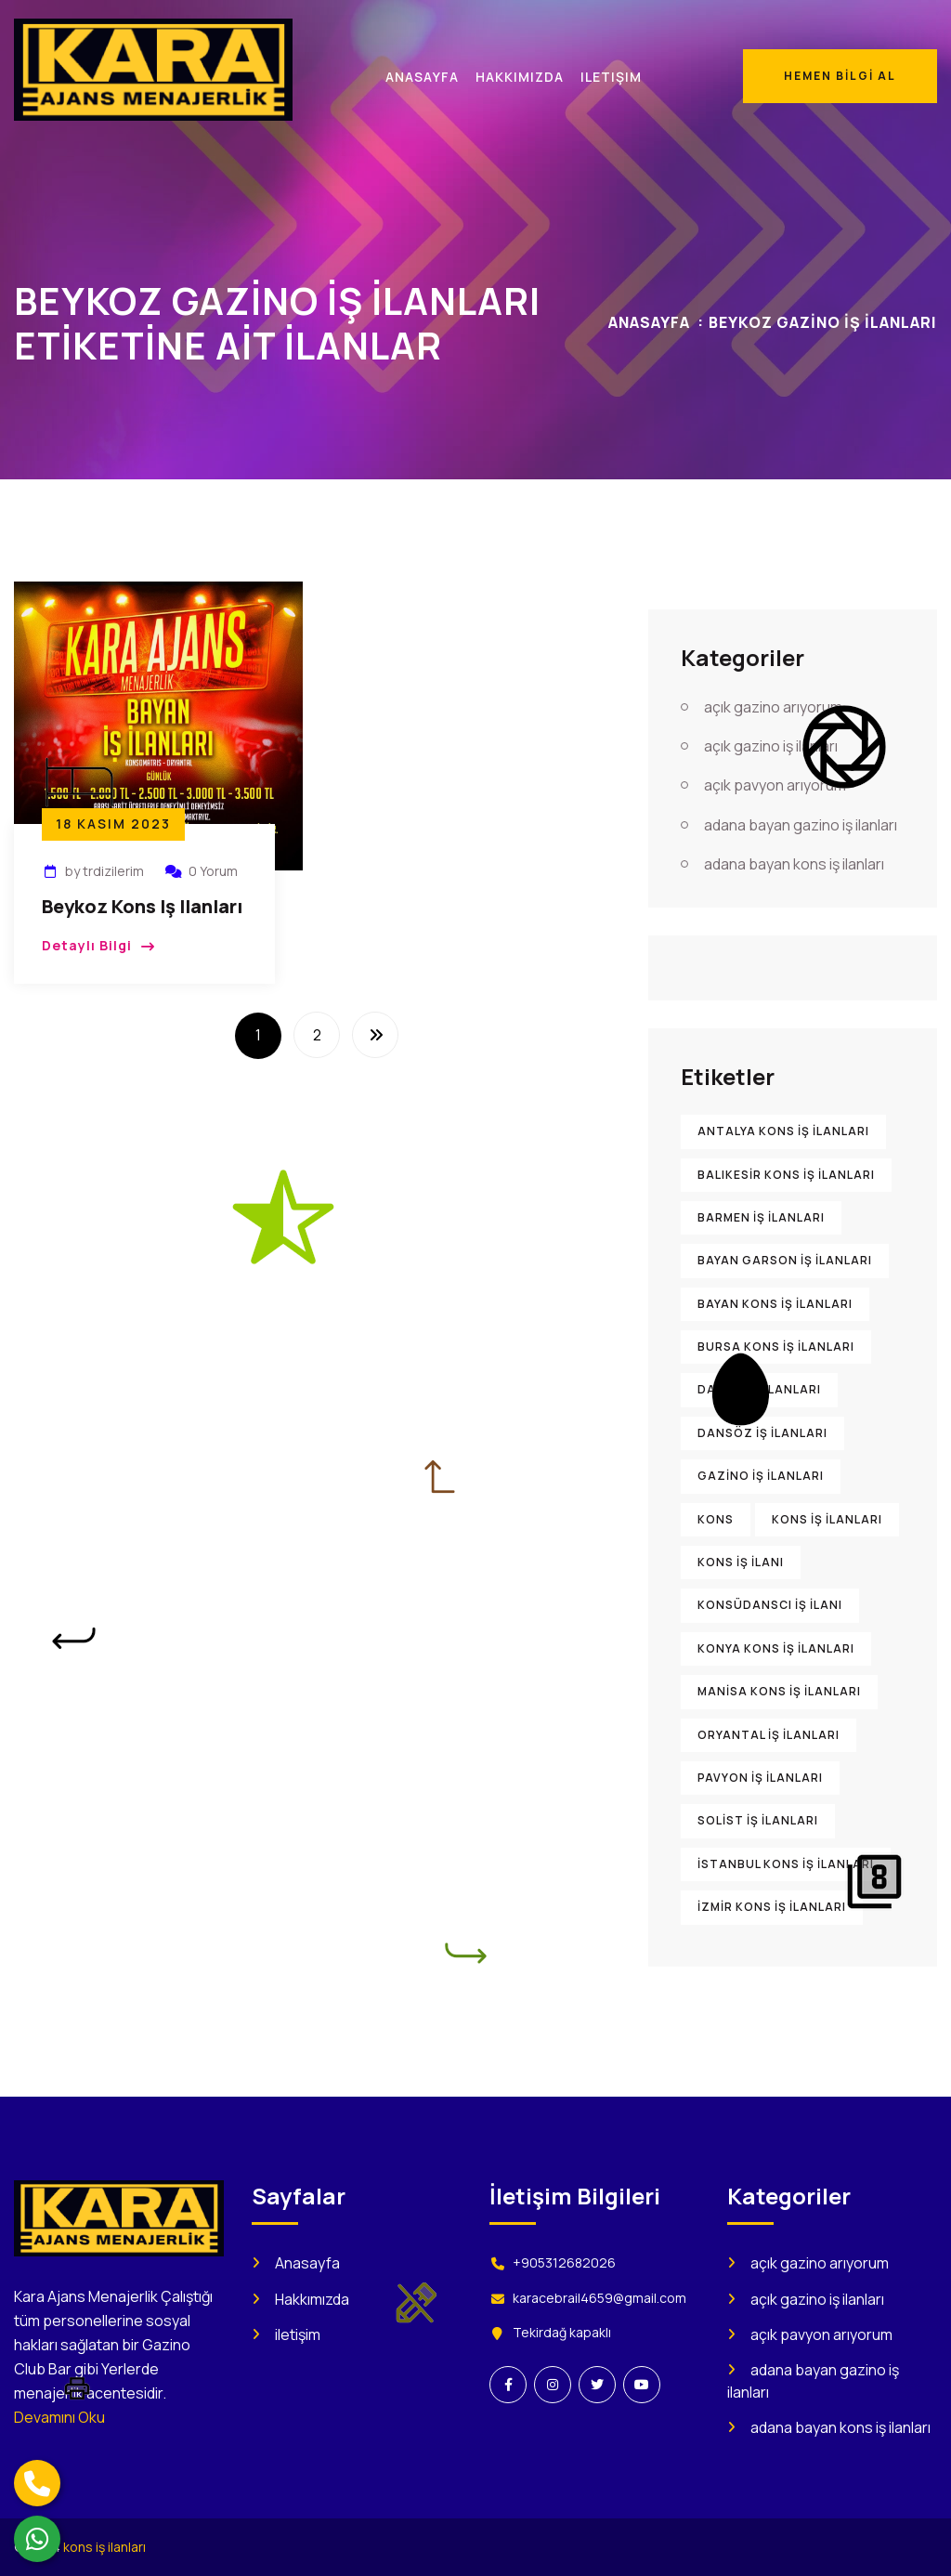 The image size is (951, 2576). Describe the element at coordinates (740, 1389) in the screenshot. I see `indicates egg or egg-related content` at that location.